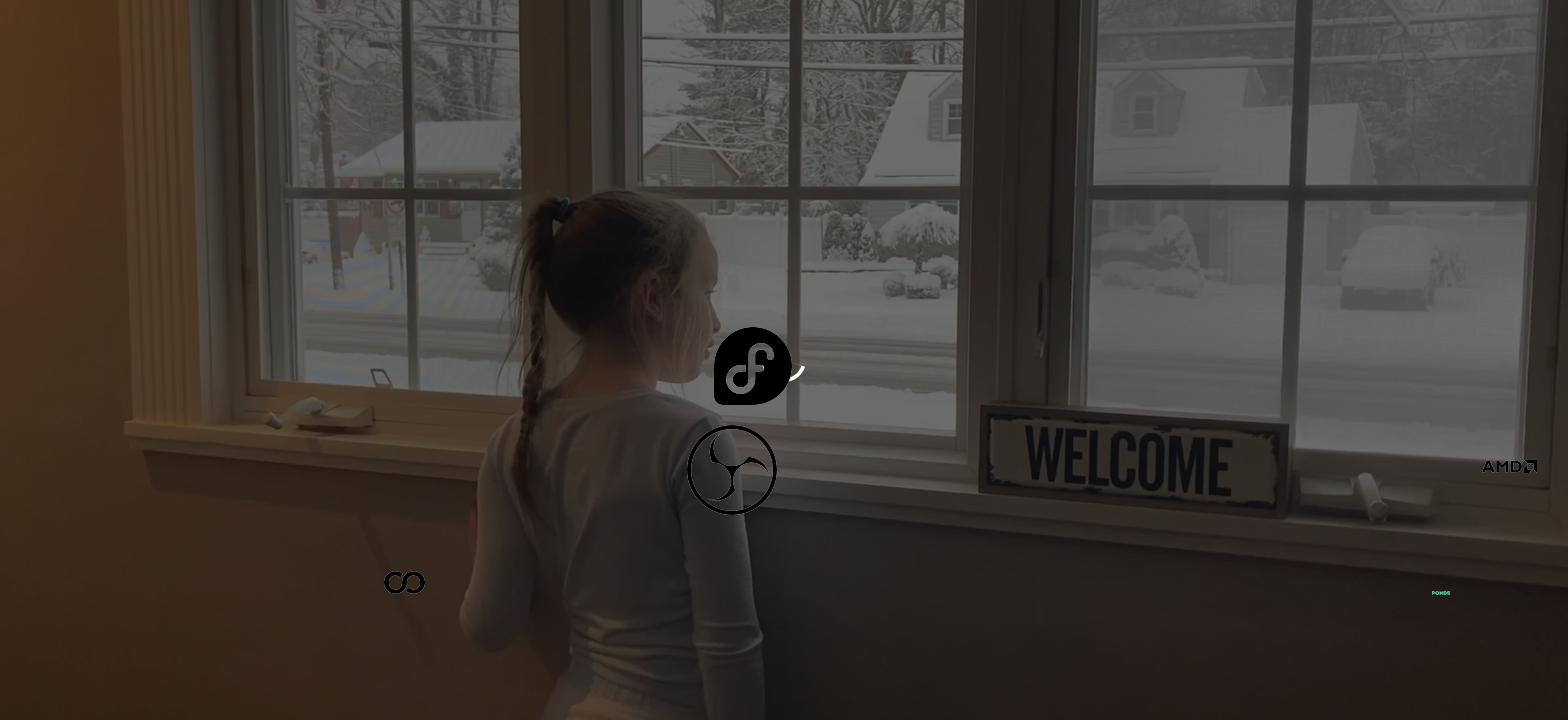 The height and width of the screenshot is (720, 1568). I want to click on AMD brand logo, so click(1509, 466).